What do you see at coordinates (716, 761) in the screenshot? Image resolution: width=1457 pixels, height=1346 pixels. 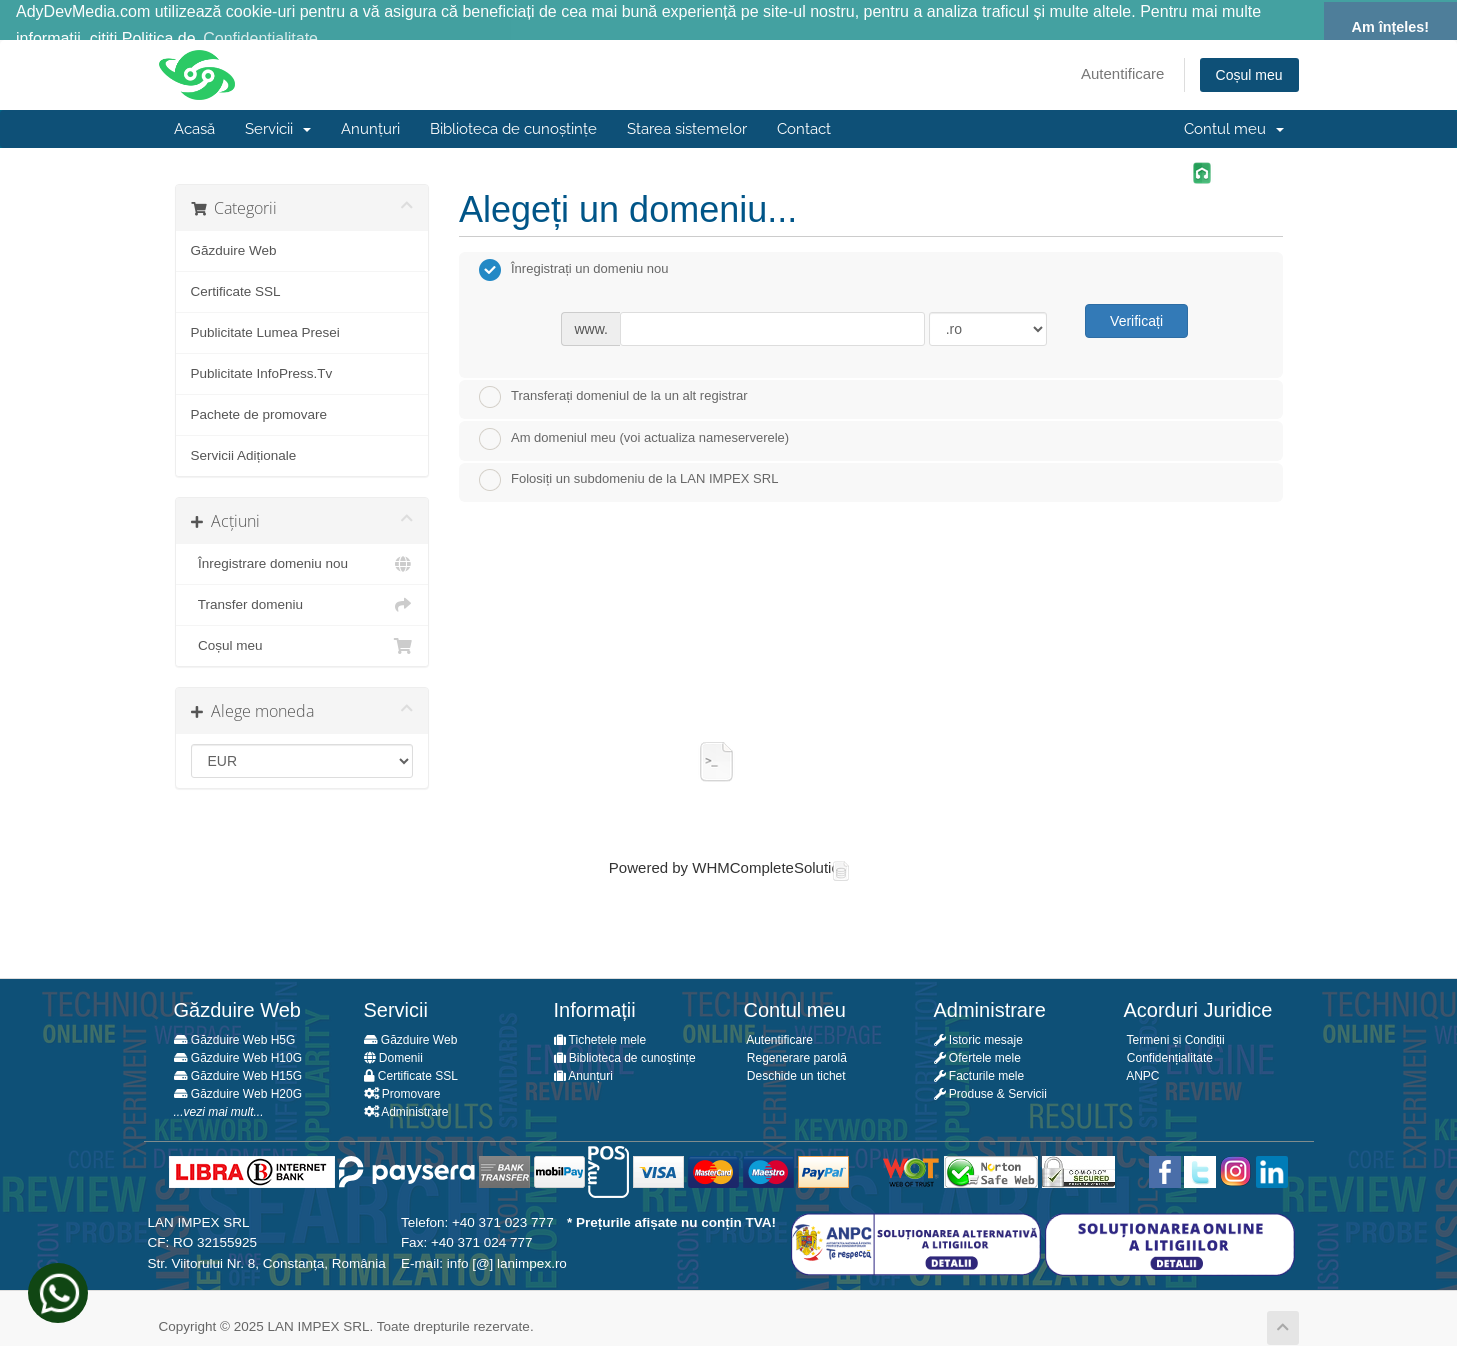 I see `a shell script or bash file` at bounding box center [716, 761].